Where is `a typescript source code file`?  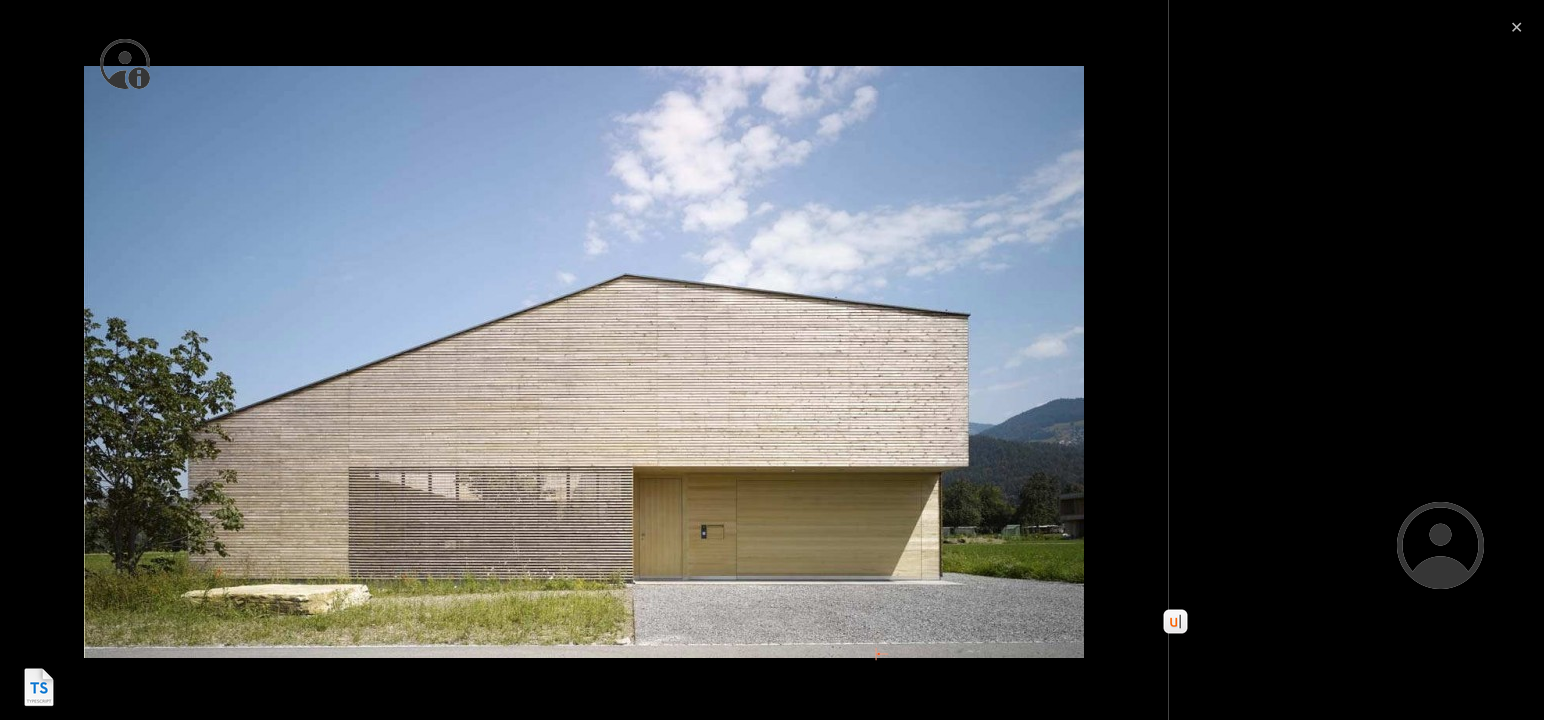
a typescript source code file is located at coordinates (39, 688).